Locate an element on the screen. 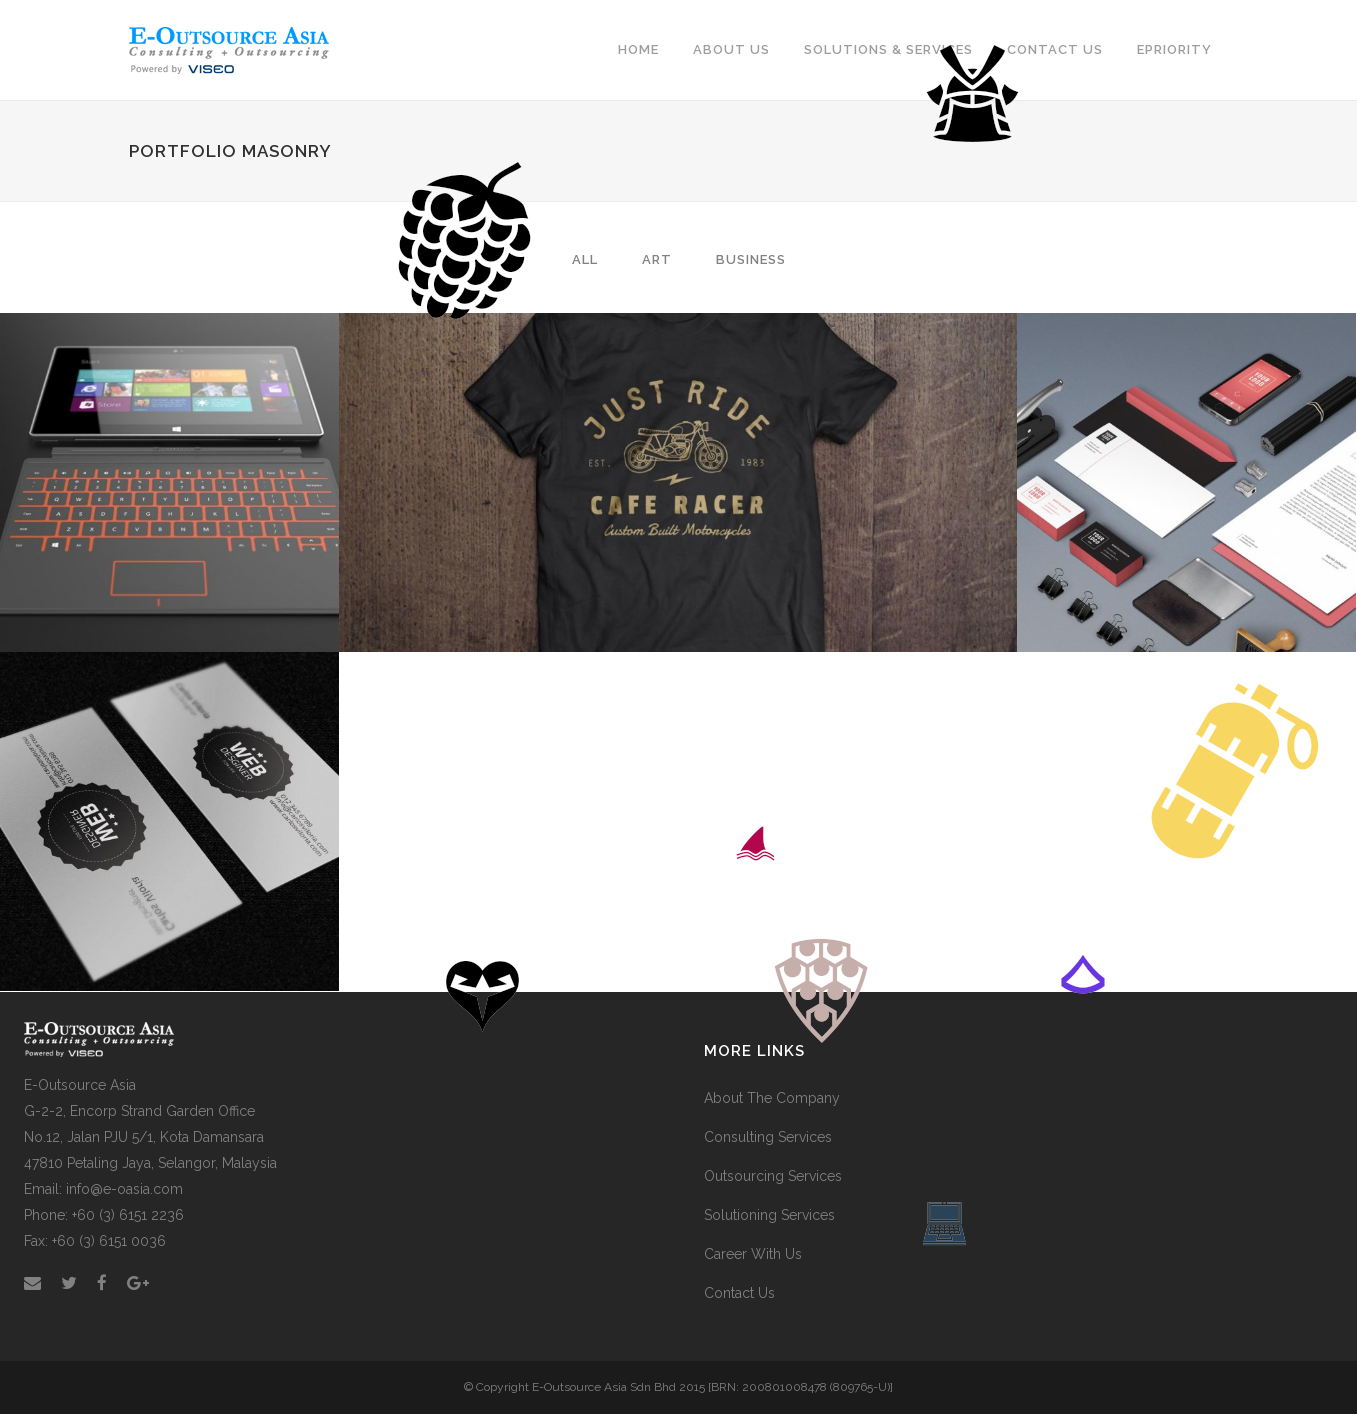 The height and width of the screenshot is (1414, 1357). select samurai or warrior character class is located at coordinates (972, 93).